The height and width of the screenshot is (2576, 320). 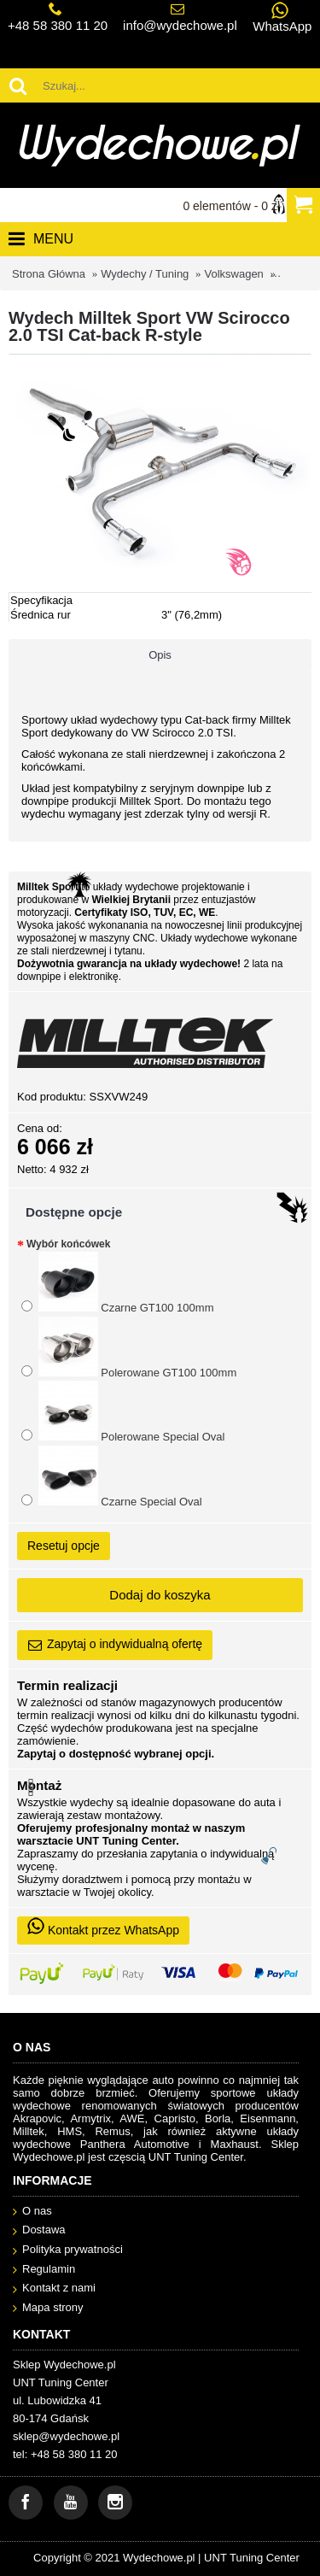 I want to click on place a brick or building block, so click(x=31, y=1787).